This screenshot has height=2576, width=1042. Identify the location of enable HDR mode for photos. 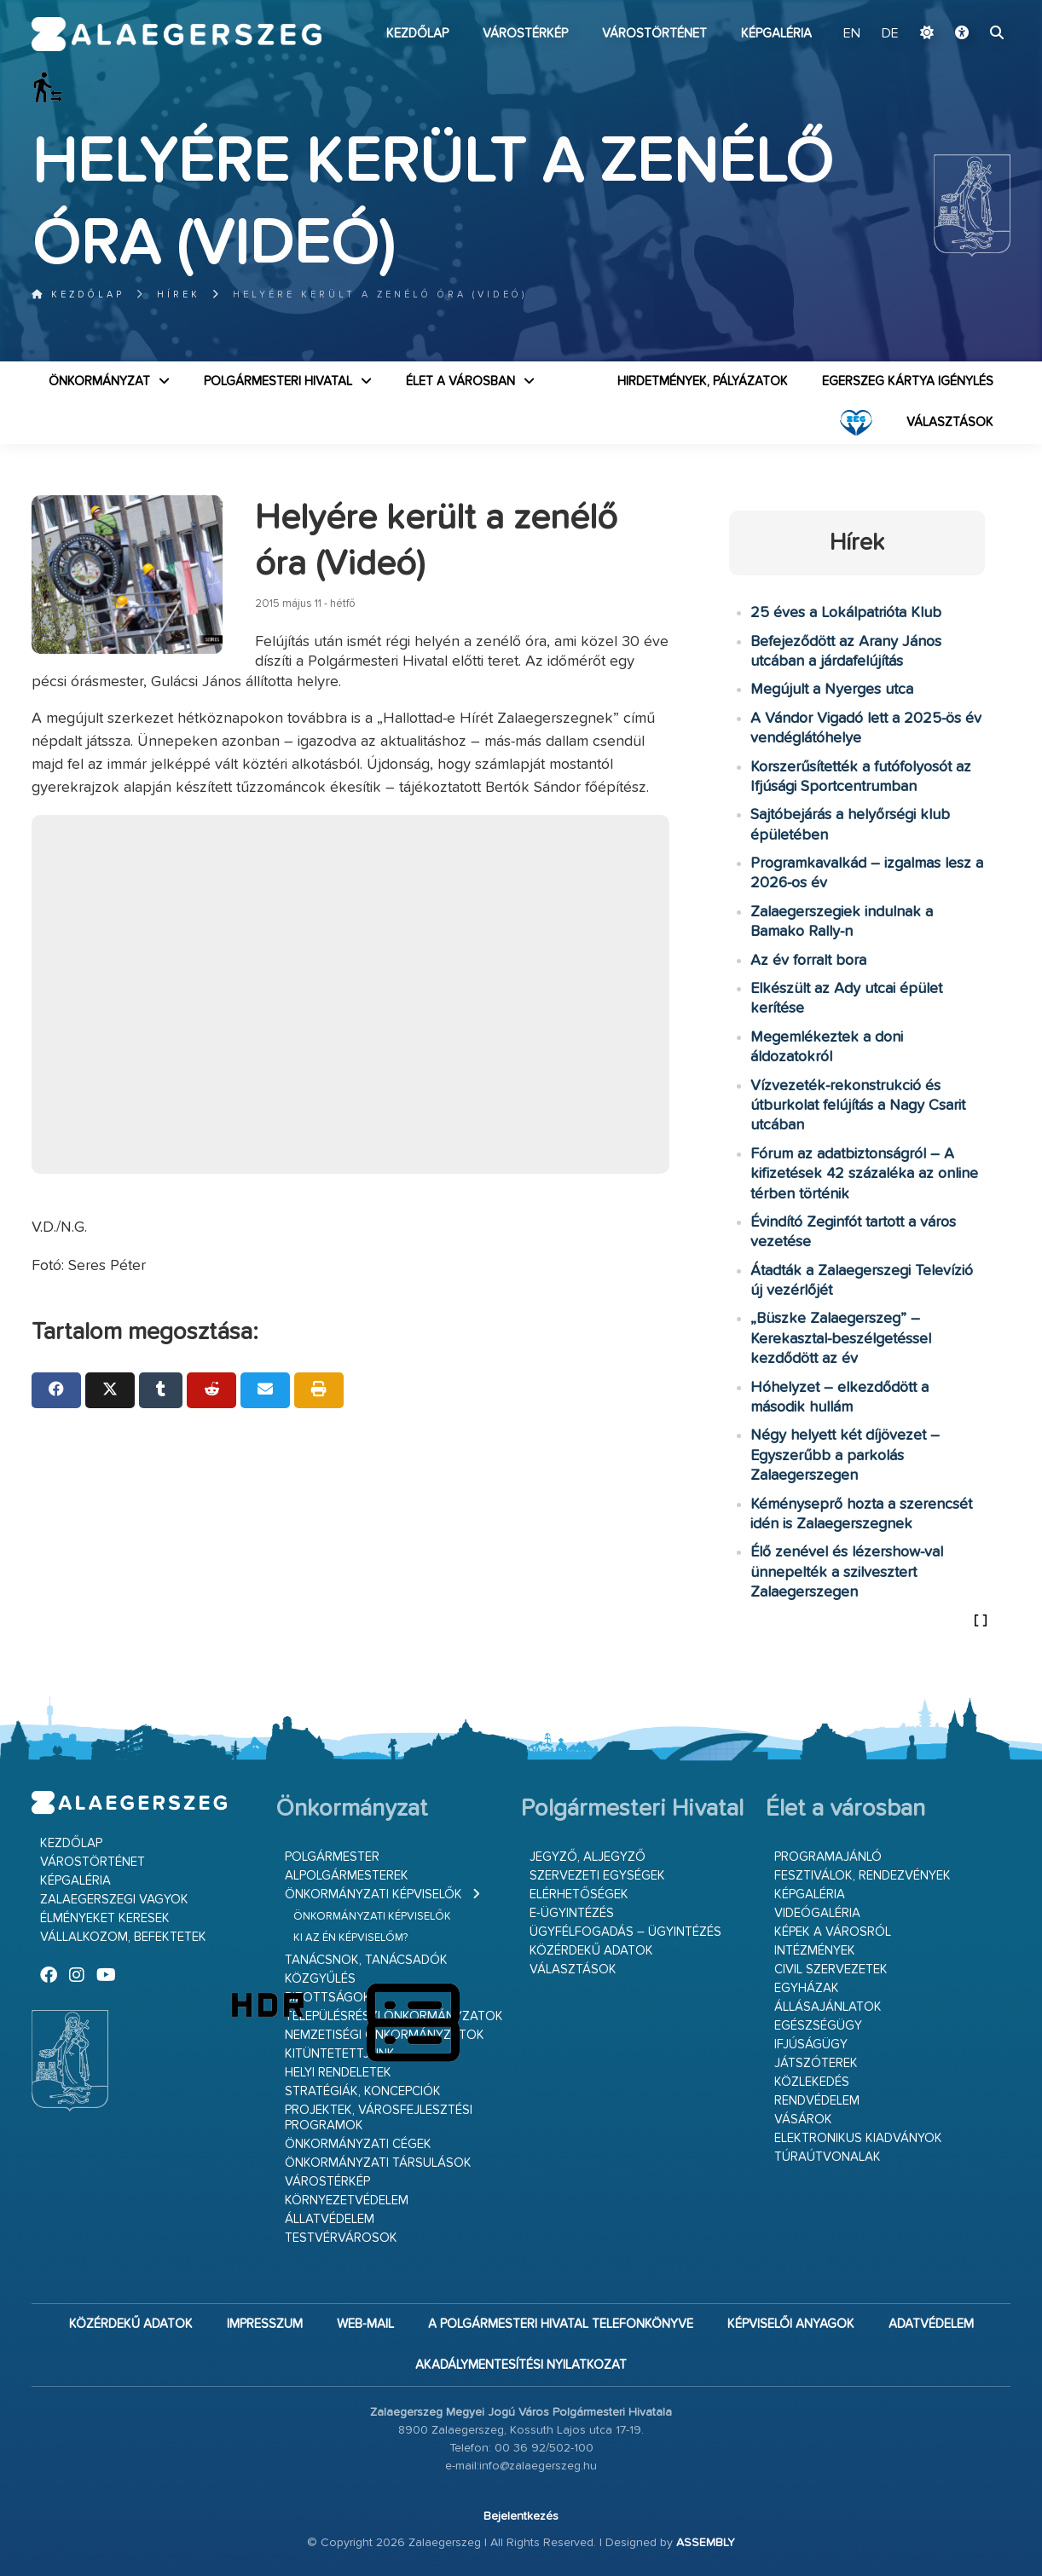
(268, 2005).